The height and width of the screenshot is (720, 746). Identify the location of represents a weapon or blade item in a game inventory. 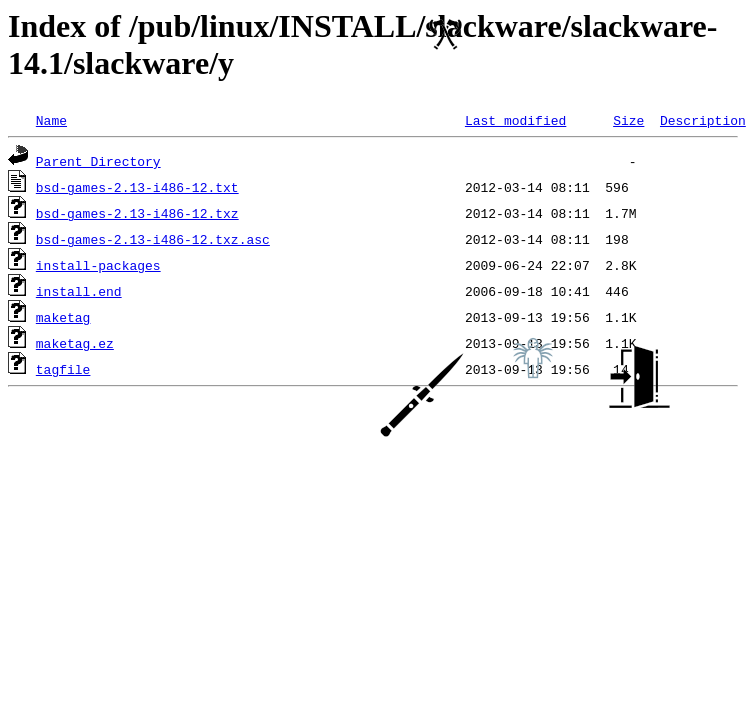
(422, 395).